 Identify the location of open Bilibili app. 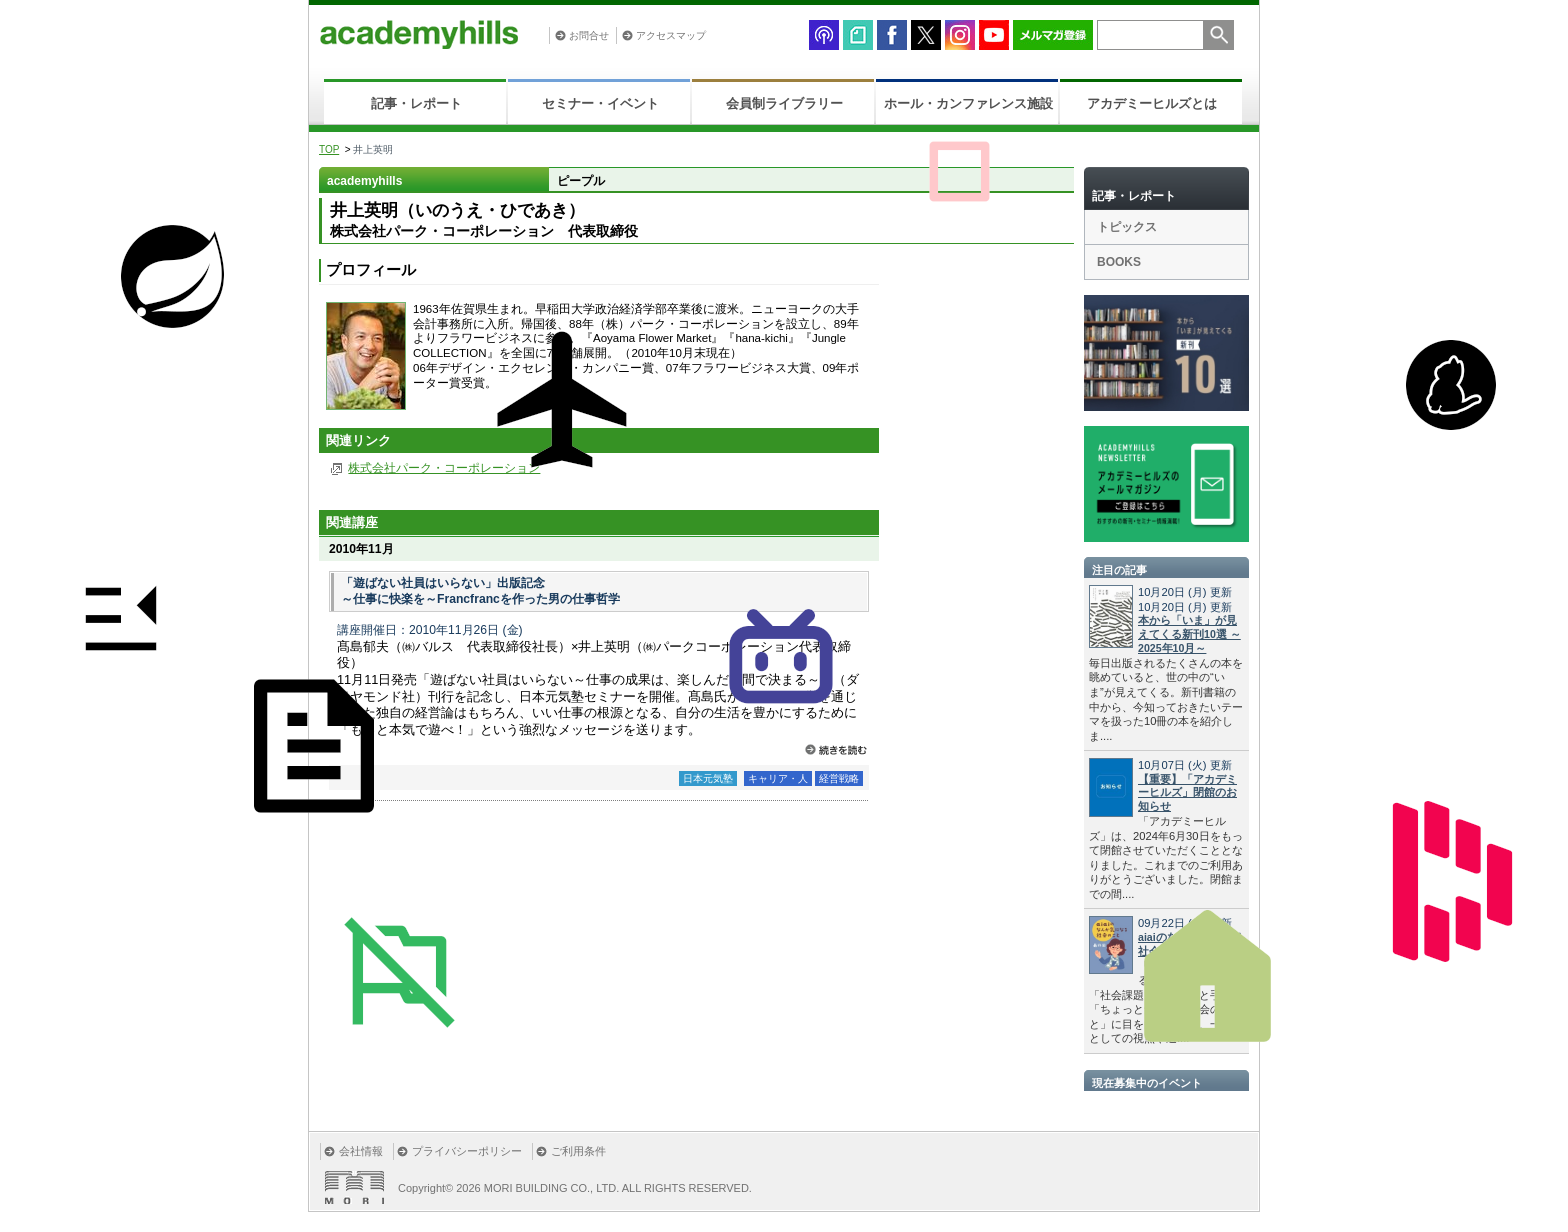
(781, 657).